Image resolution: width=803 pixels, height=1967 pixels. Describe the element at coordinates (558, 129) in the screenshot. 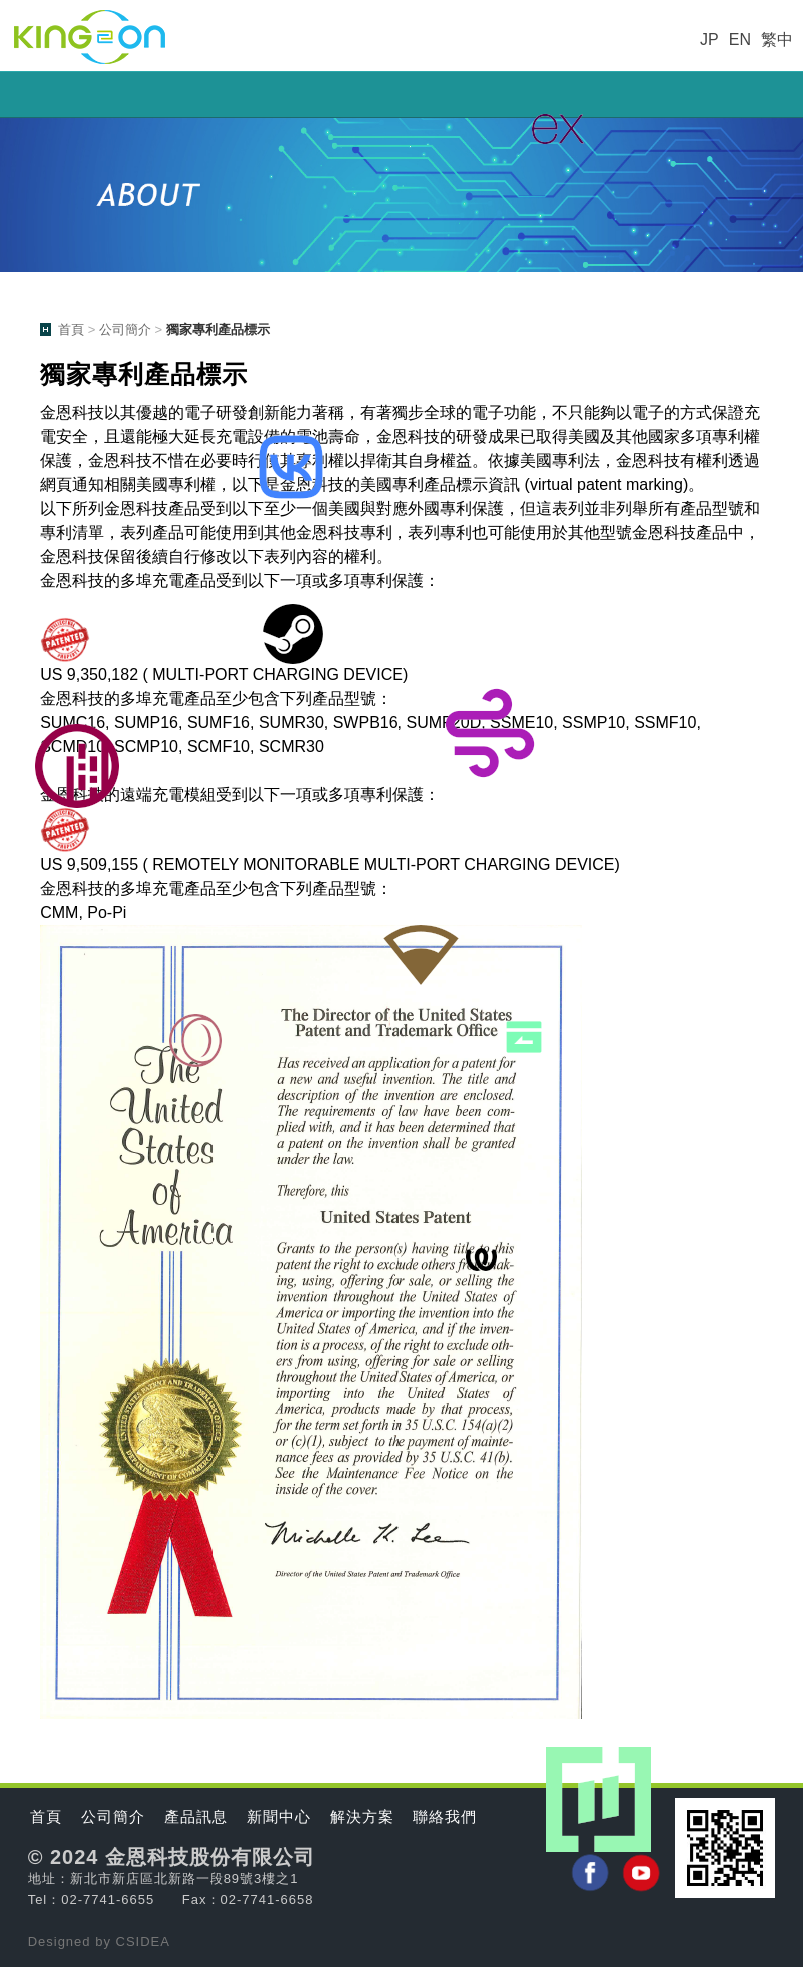

I see `express.js framework logo` at that location.